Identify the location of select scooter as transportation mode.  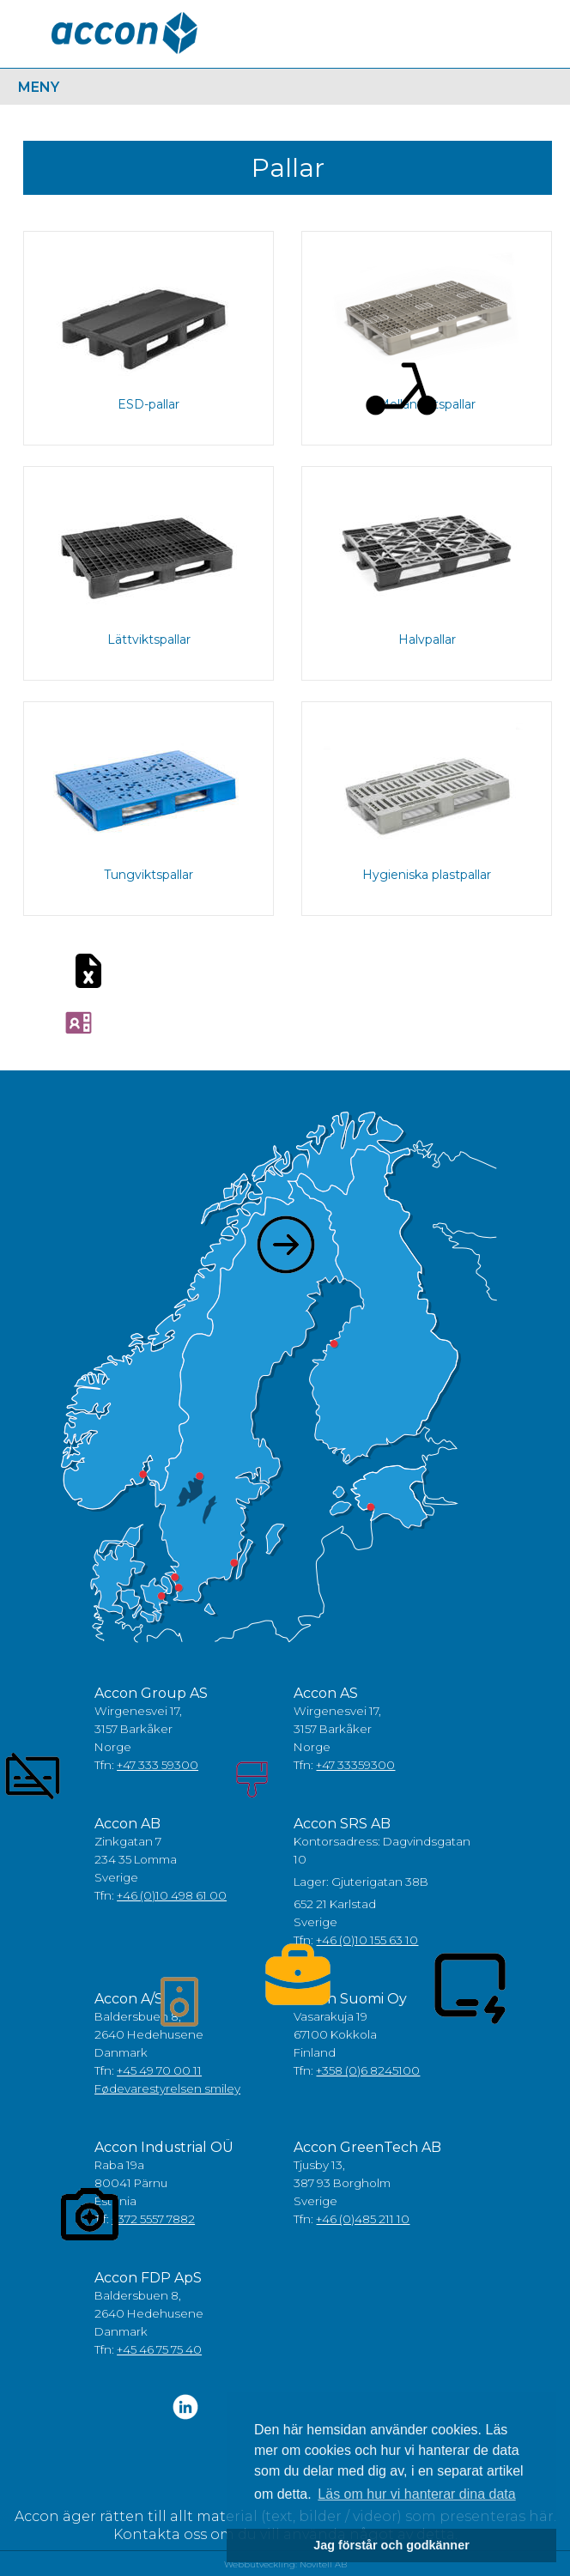
(401, 391).